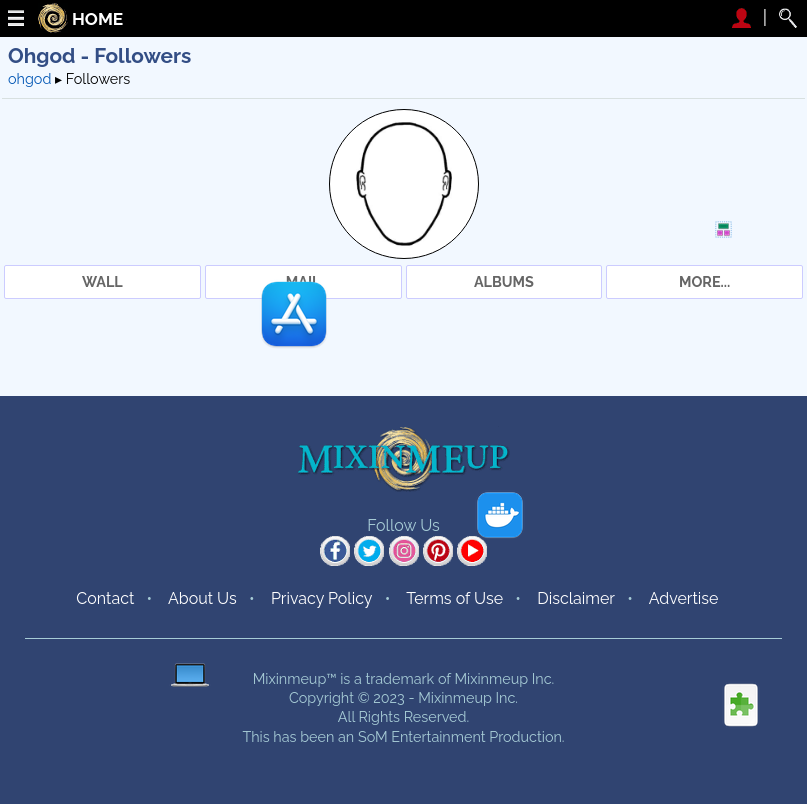  What do you see at coordinates (723, 229) in the screenshot?
I see `select all items in the current view` at bounding box center [723, 229].